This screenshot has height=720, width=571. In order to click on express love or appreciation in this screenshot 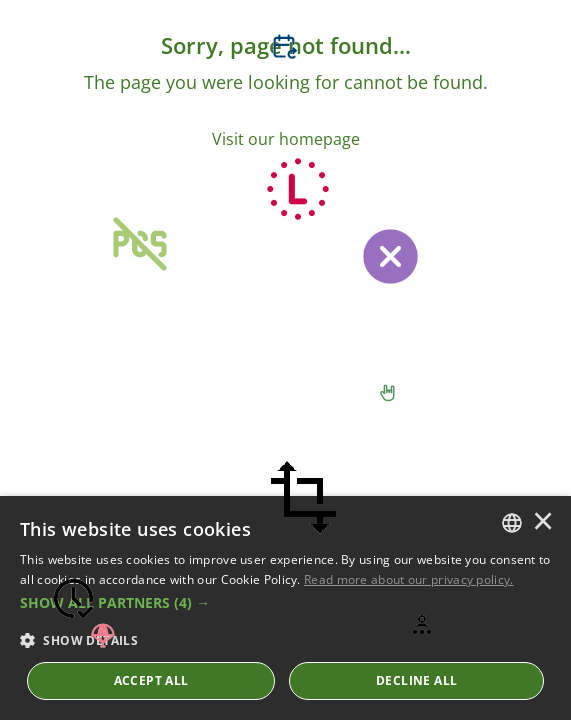, I will do `click(387, 392)`.